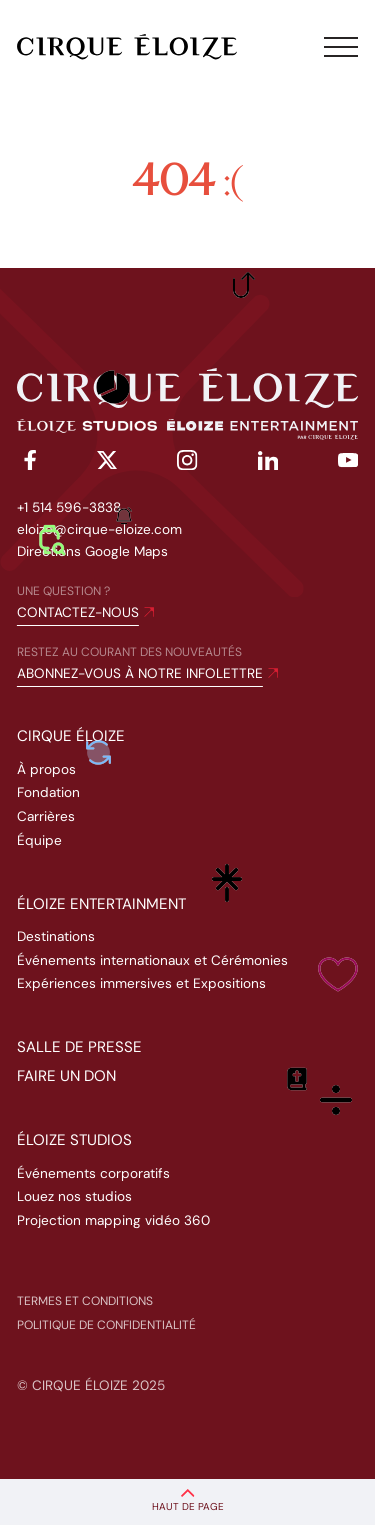  Describe the element at coordinates (336, 1100) in the screenshot. I see `perform division operation` at that location.